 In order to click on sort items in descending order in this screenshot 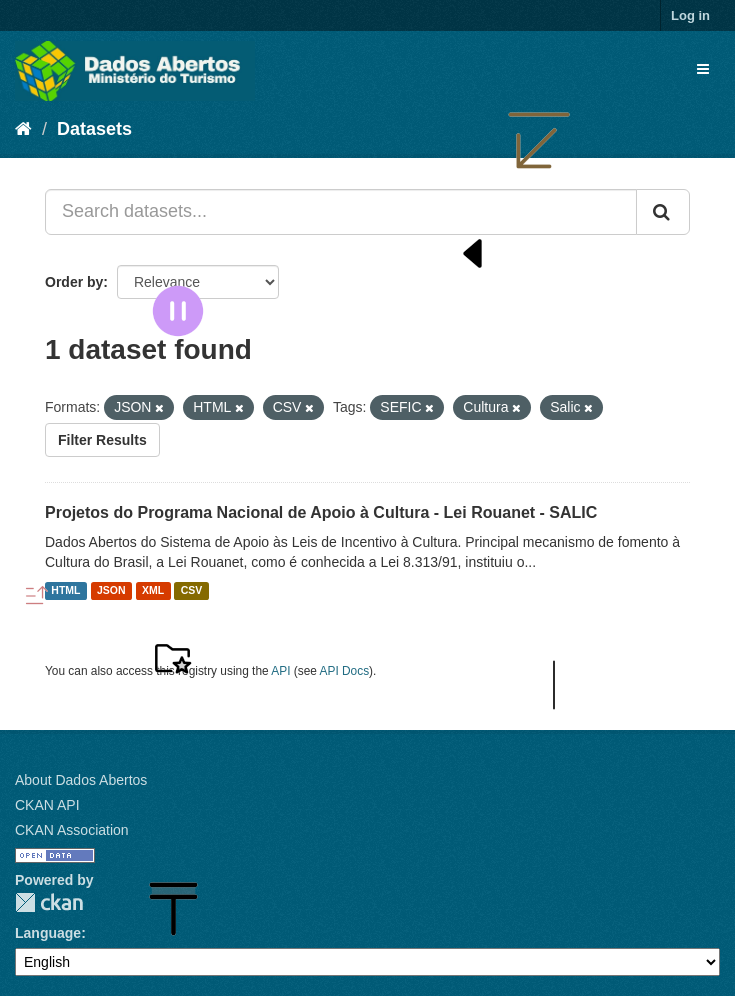, I will do `click(36, 596)`.